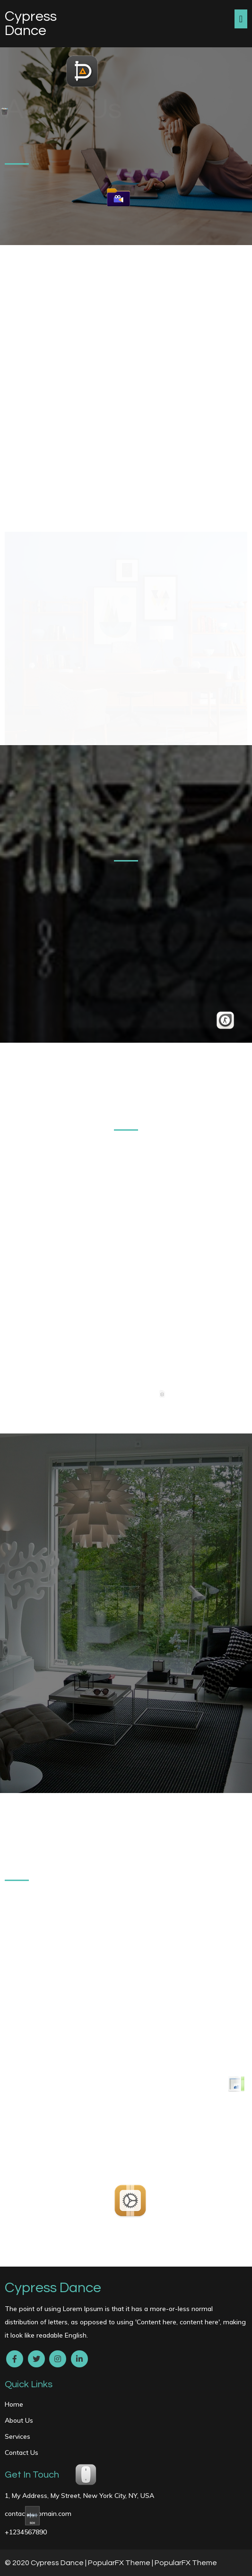 Image resolution: width=252 pixels, height=2576 pixels. I want to click on open dia diagramming application, so click(82, 71).